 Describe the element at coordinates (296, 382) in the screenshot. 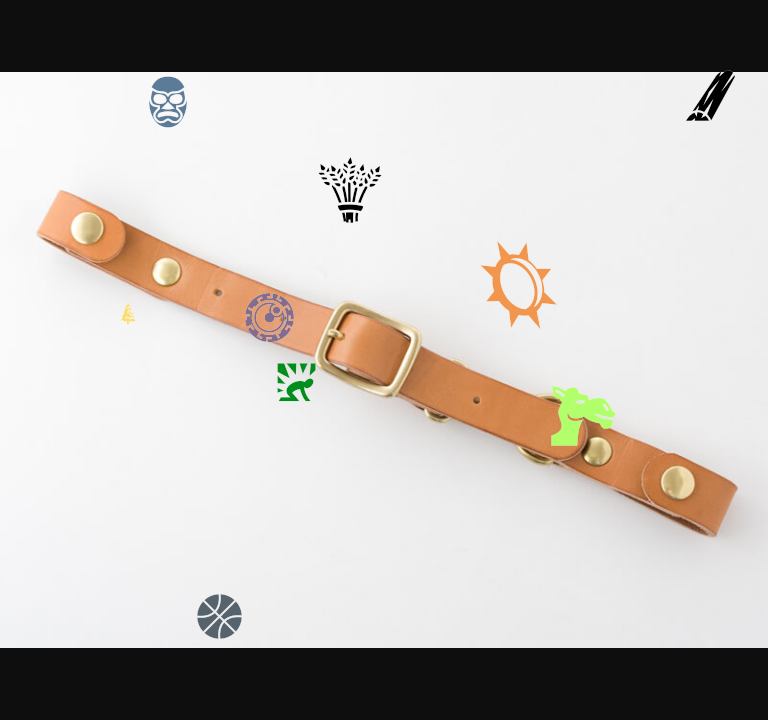

I see `indicates oppression or overwhelming force in gameplay` at that location.